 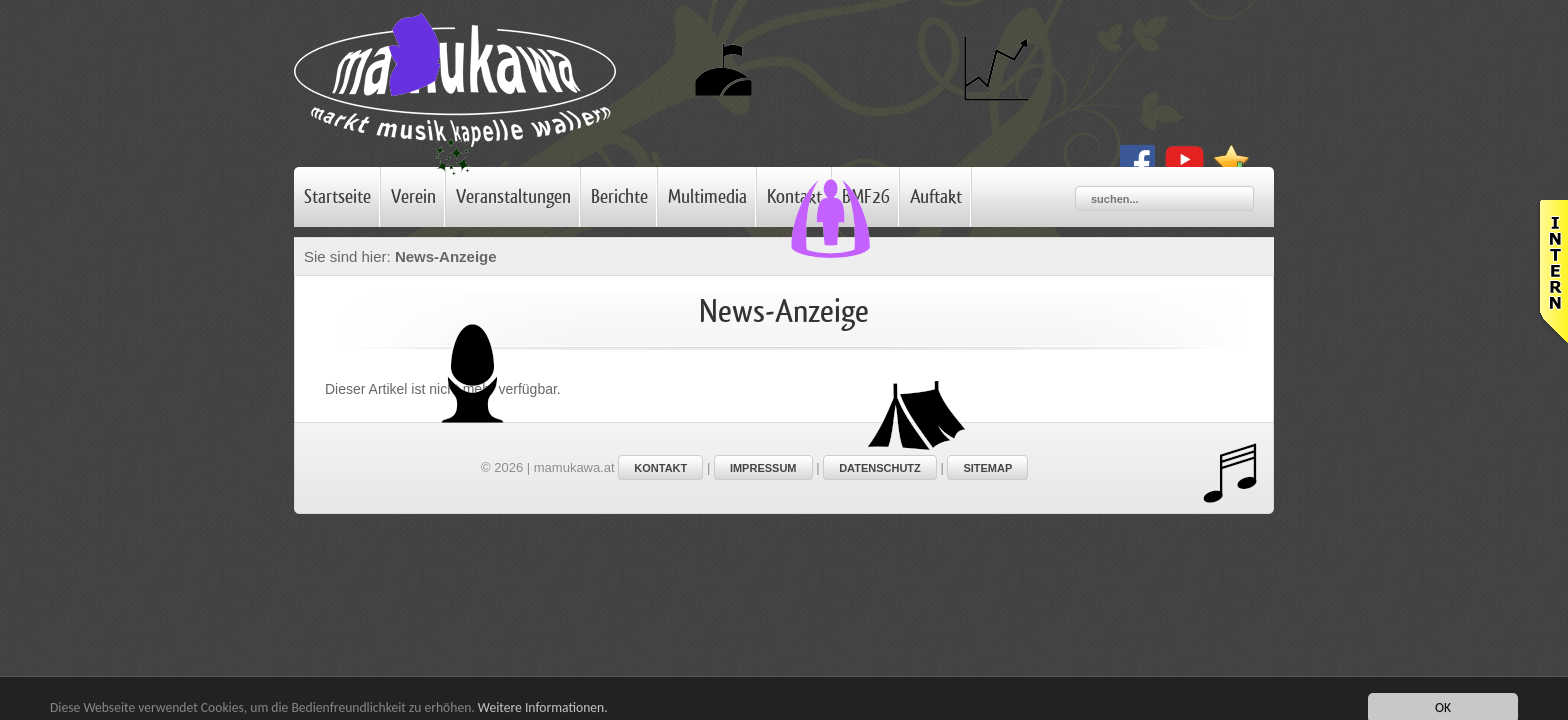 I want to click on indicates magic or special ability activation, so click(x=452, y=156).